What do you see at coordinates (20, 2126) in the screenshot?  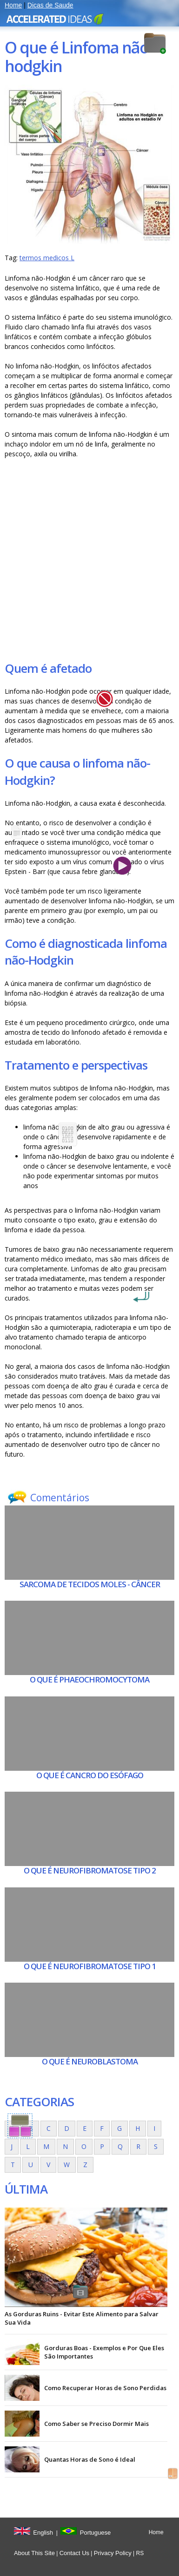 I see `select all items in the current view` at bounding box center [20, 2126].